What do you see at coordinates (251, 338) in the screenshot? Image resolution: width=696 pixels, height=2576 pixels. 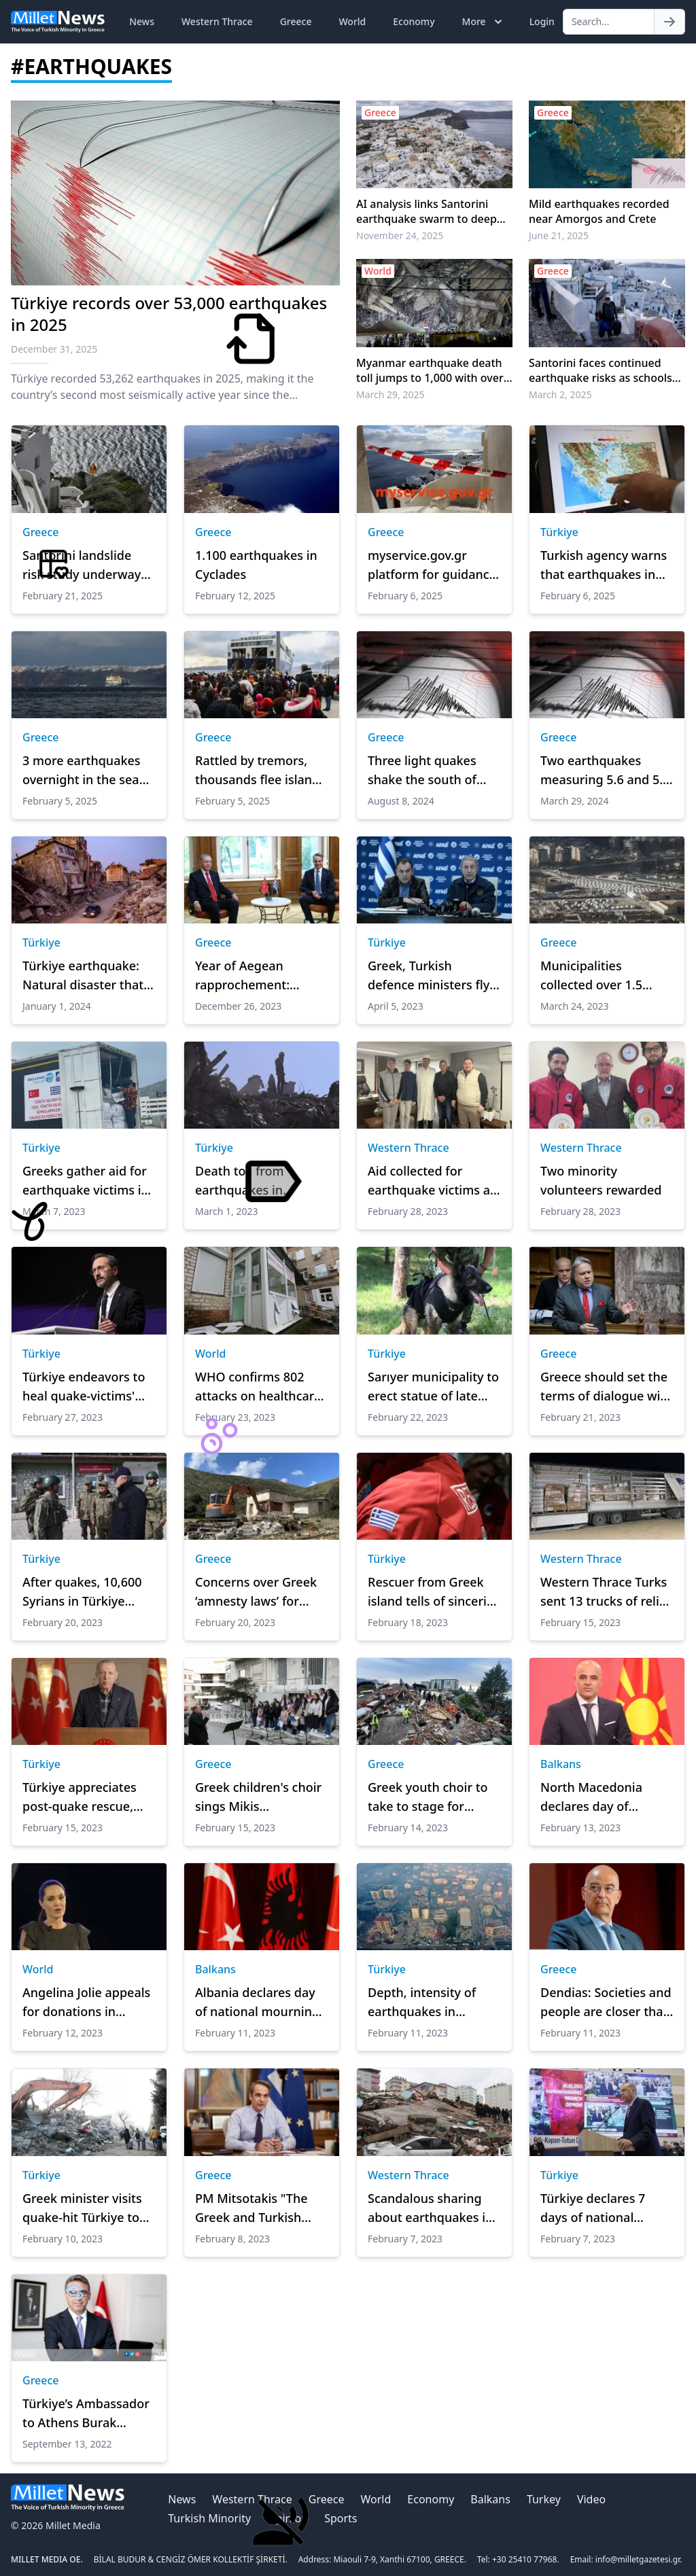 I see `upload a file` at bounding box center [251, 338].